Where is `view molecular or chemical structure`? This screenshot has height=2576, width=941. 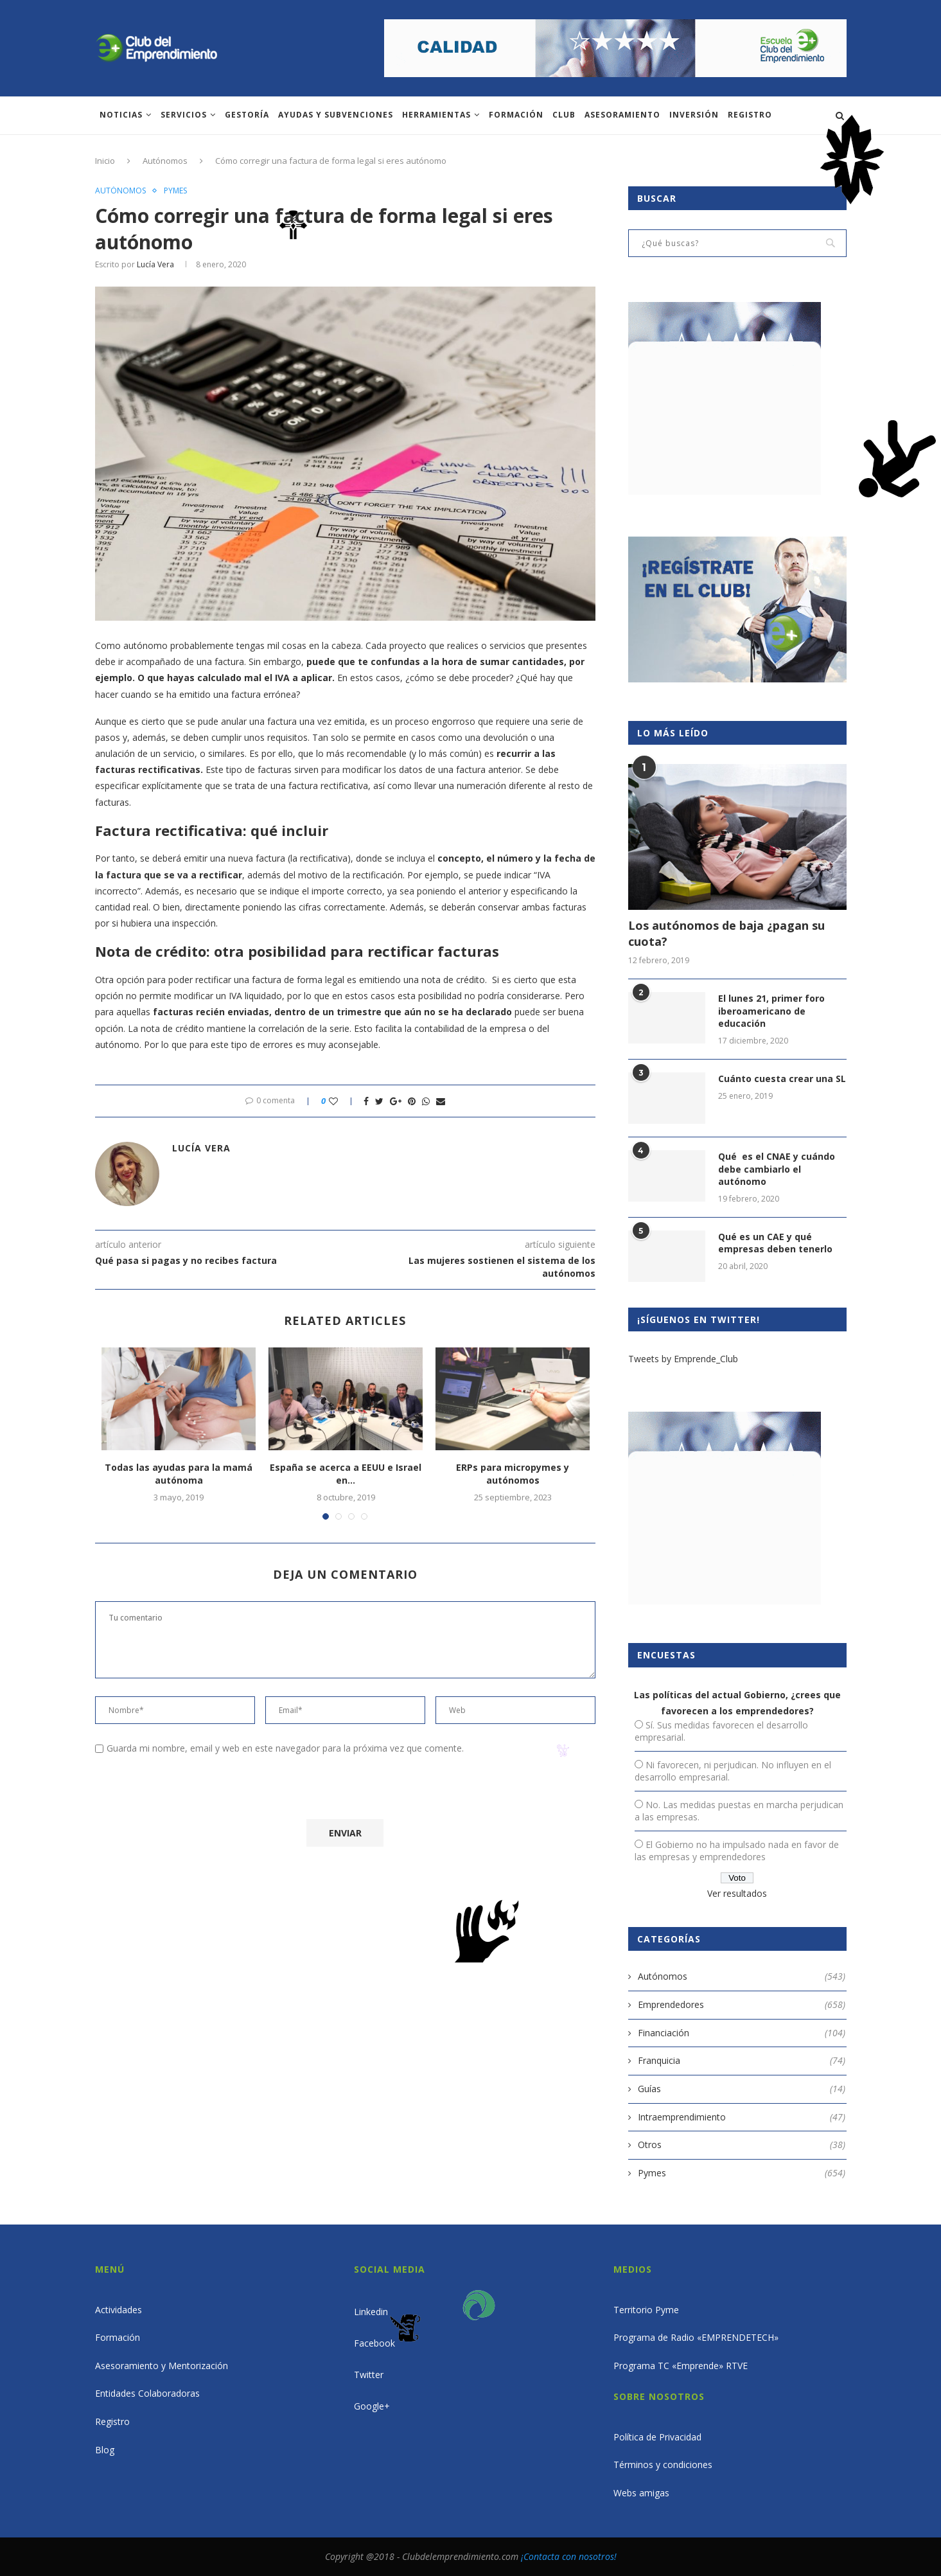
view molecular or chemical structure is located at coordinates (563, 1750).